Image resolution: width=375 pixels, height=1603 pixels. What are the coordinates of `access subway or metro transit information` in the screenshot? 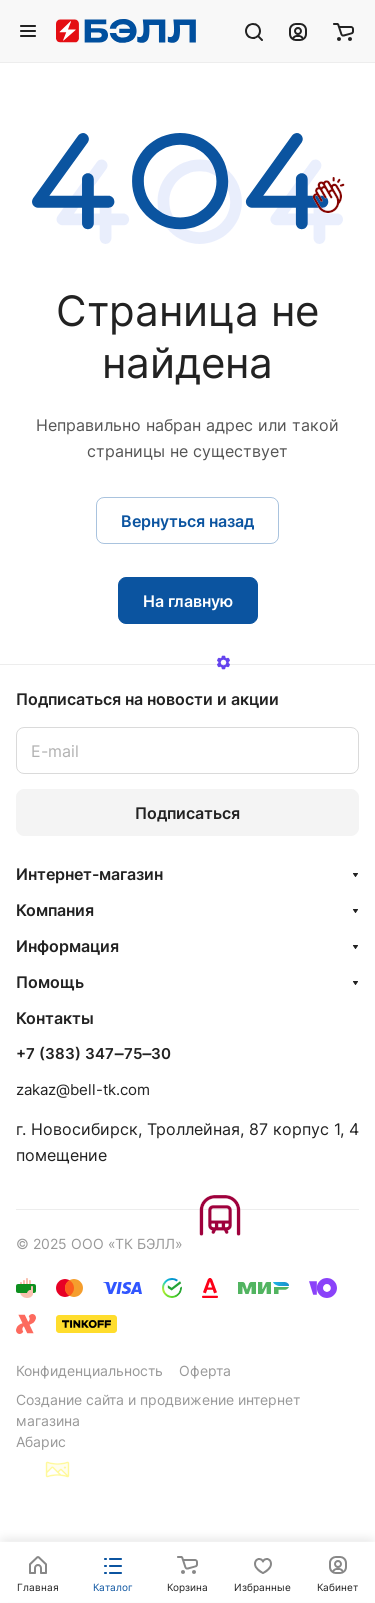 It's located at (220, 1217).